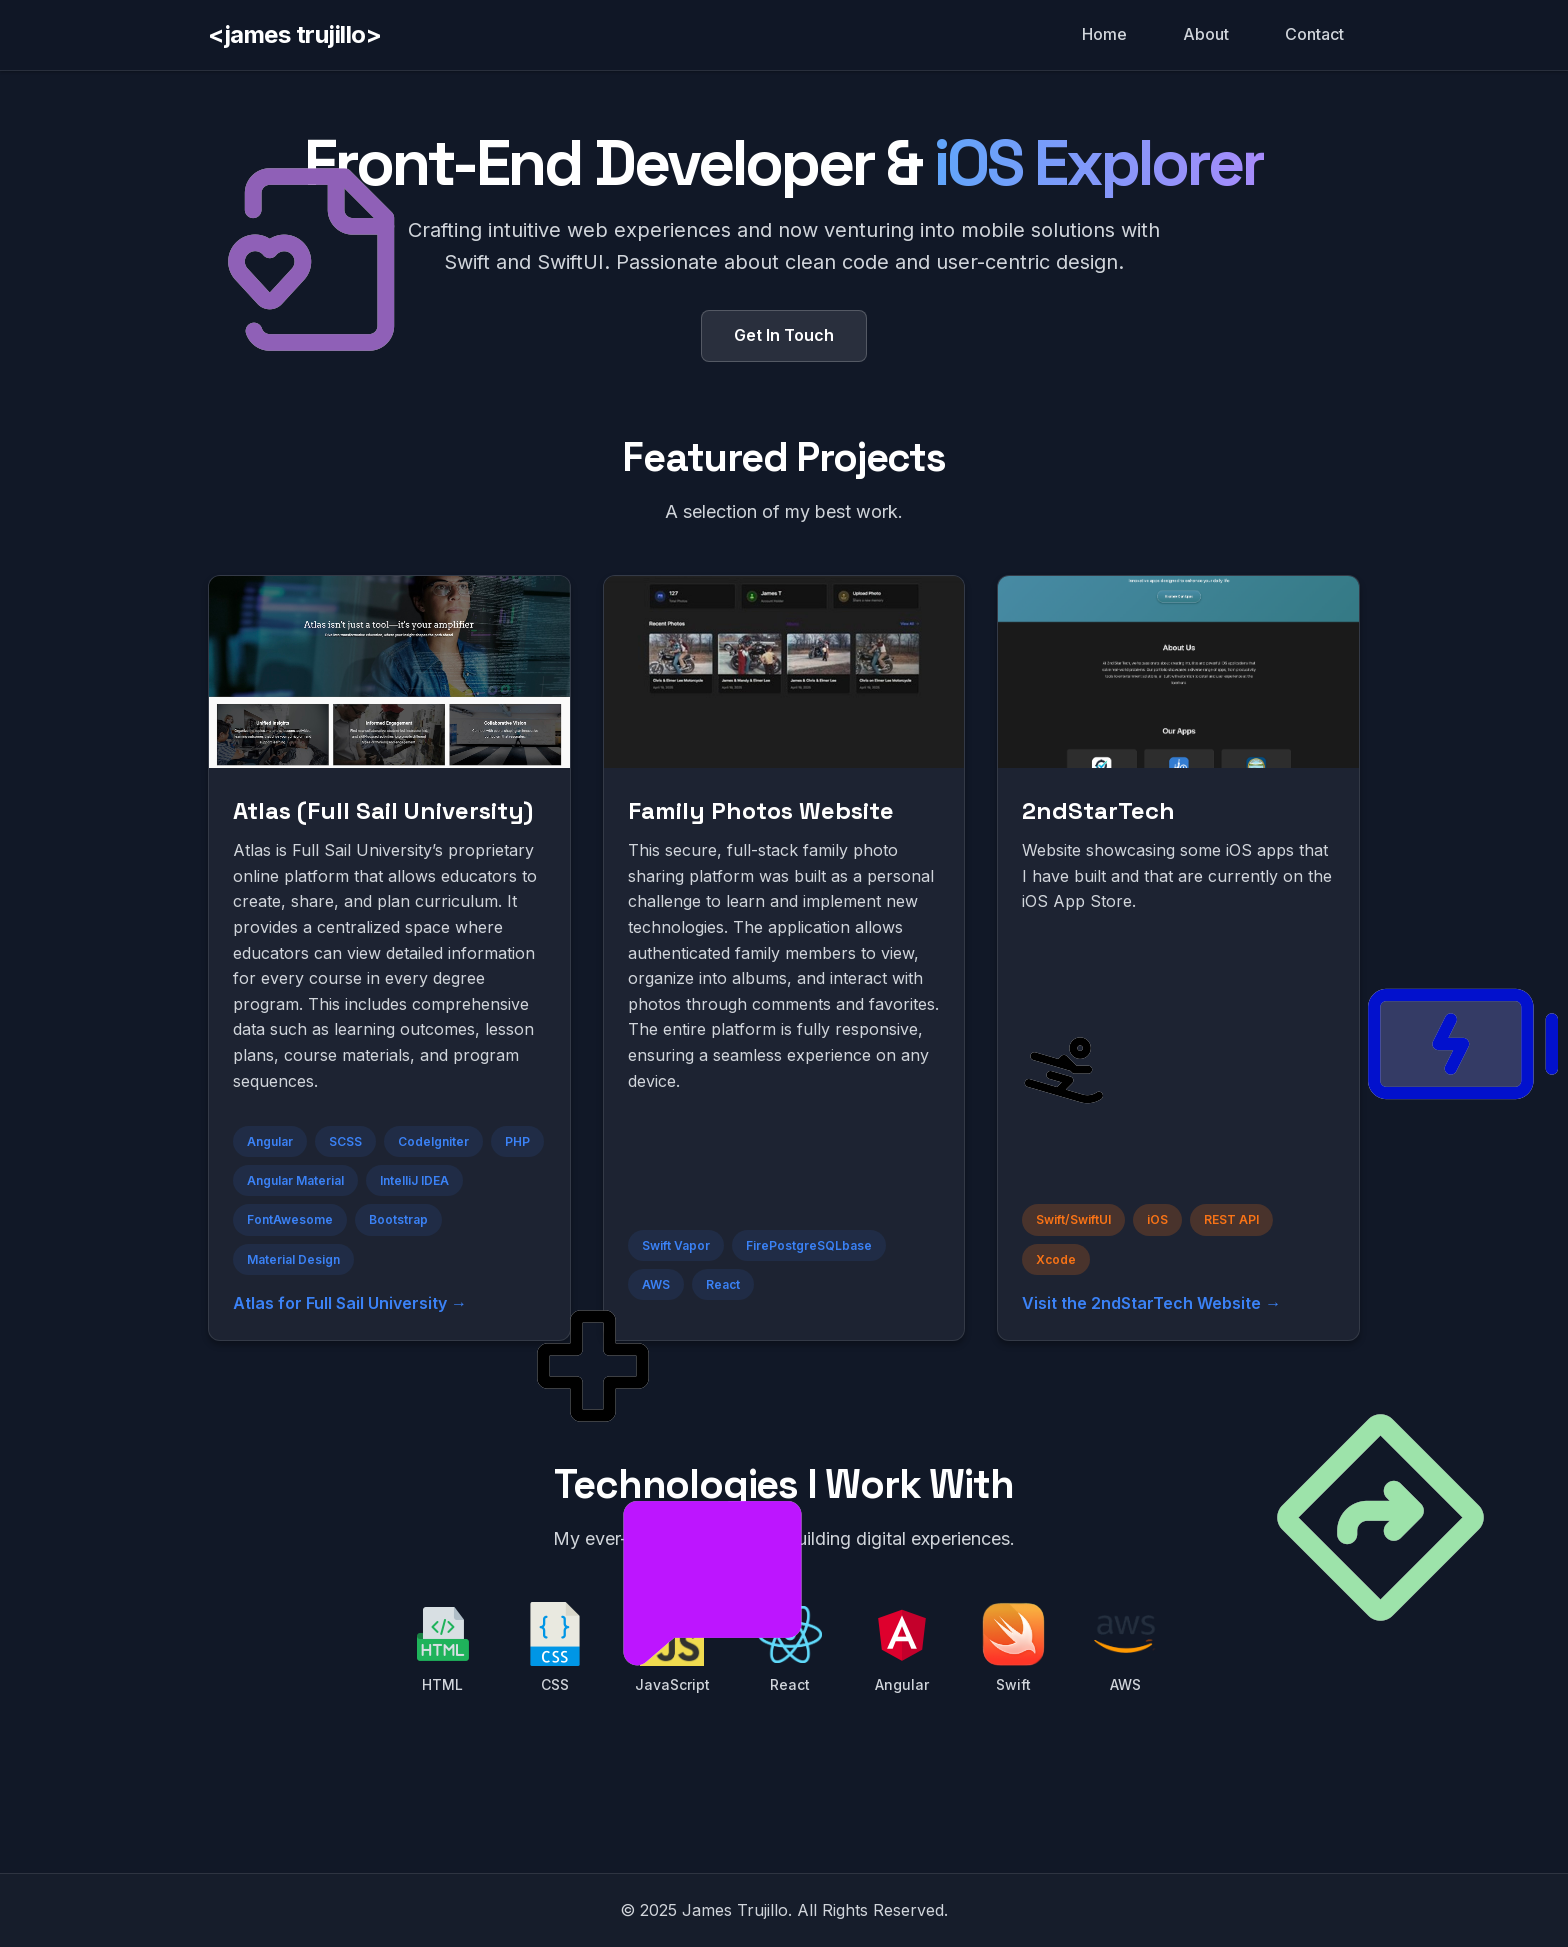 The width and height of the screenshot is (1568, 1947). I want to click on open chat or messaging, so click(712, 1569).